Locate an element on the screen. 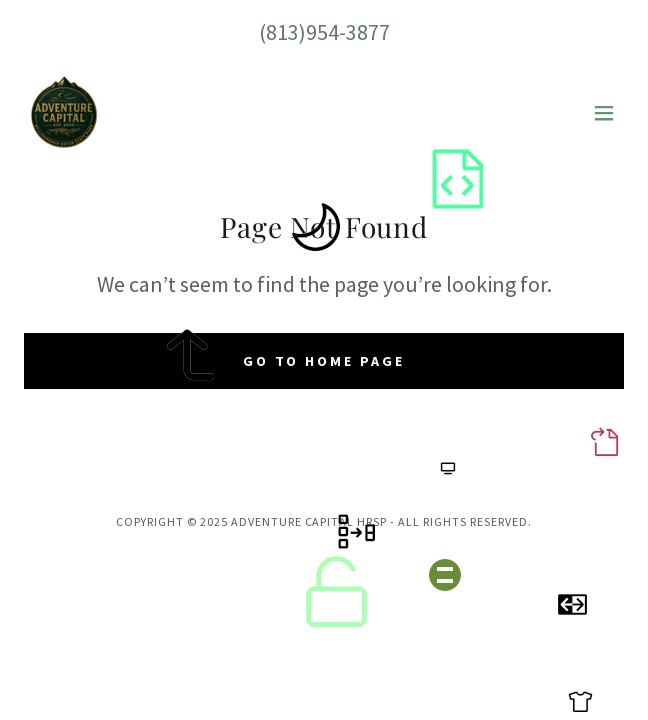 The image size is (648, 720). combine or merge multiple items into one is located at coordinates (355, 531).